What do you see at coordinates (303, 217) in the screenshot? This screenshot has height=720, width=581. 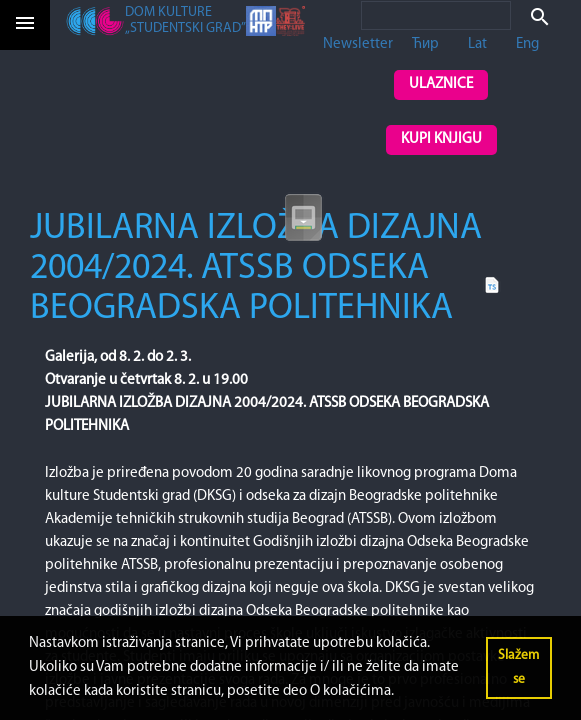 I see `game boy advance ROM file` at bounding box center [303, 217].